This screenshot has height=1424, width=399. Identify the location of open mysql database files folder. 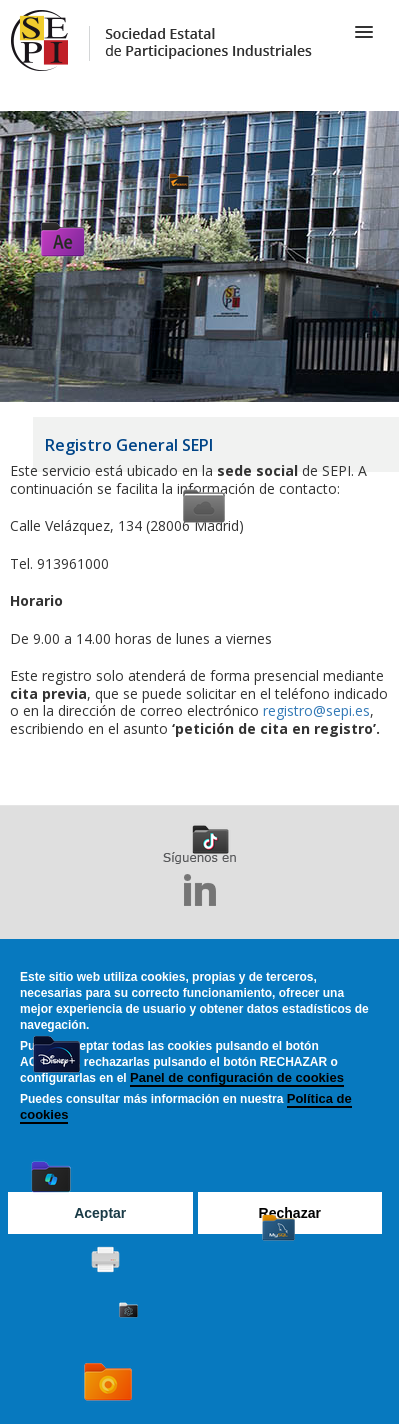
(278, 1228).